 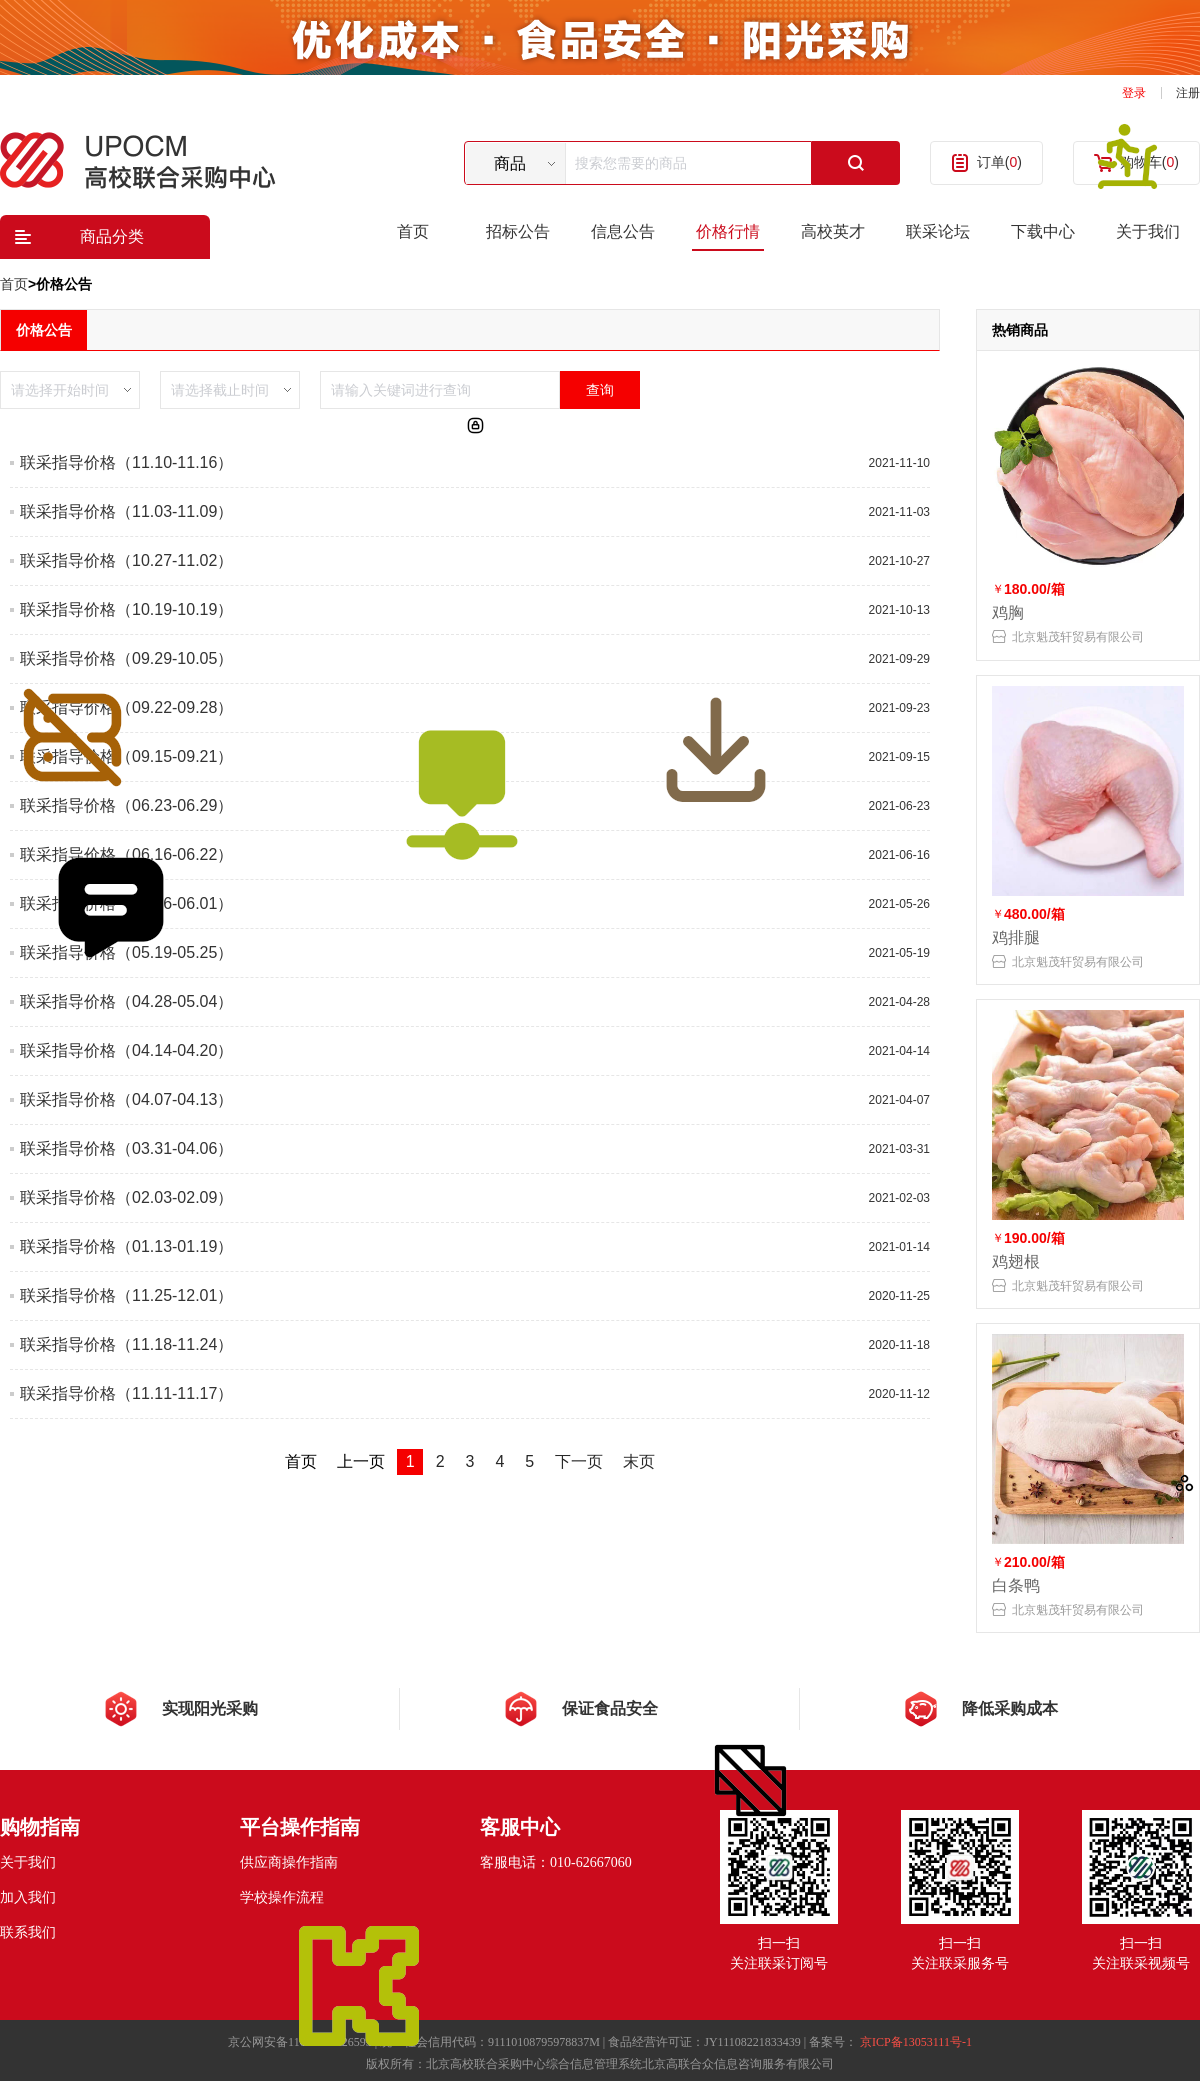 I want to click on download a file to your device, so click(x=716, y=747).